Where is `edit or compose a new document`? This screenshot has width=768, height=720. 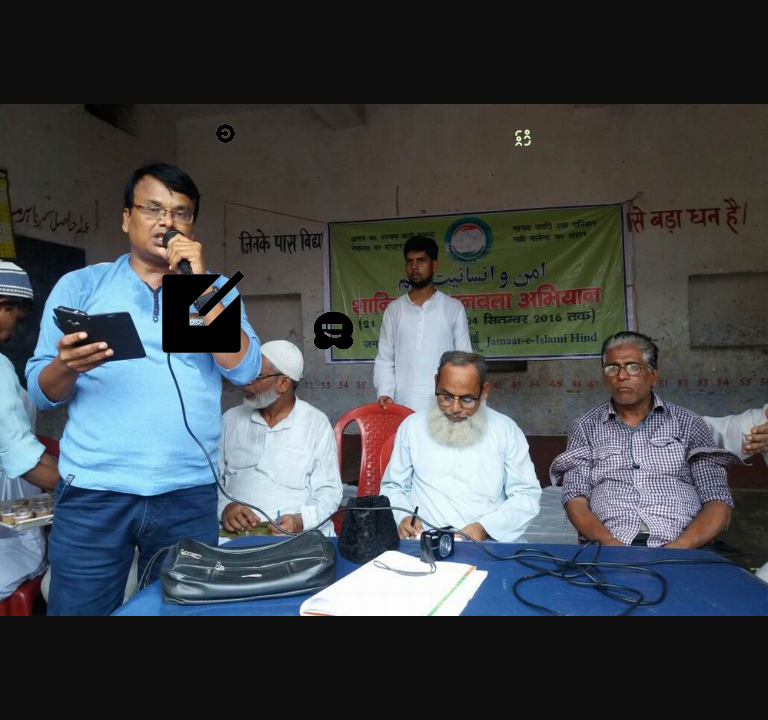
edit or compose a new document is located at coordinates (201, 313).